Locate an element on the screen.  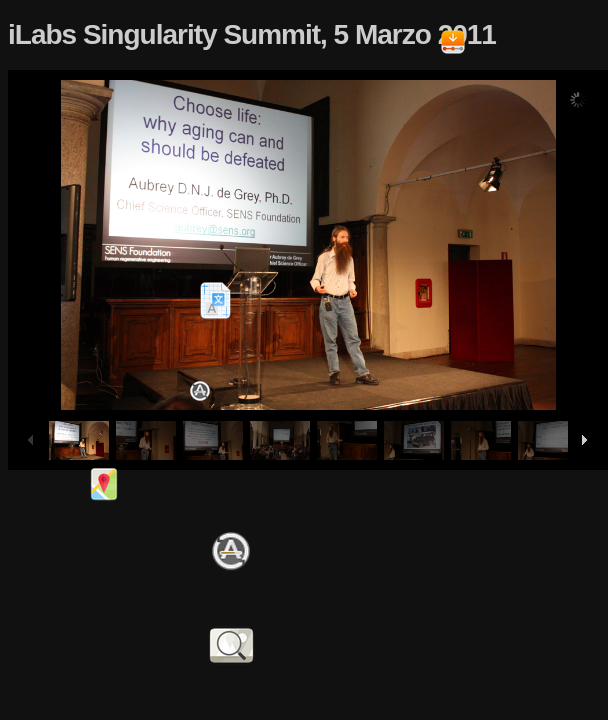
open eye of mate image viewer application is located at coordinates (231, 645).